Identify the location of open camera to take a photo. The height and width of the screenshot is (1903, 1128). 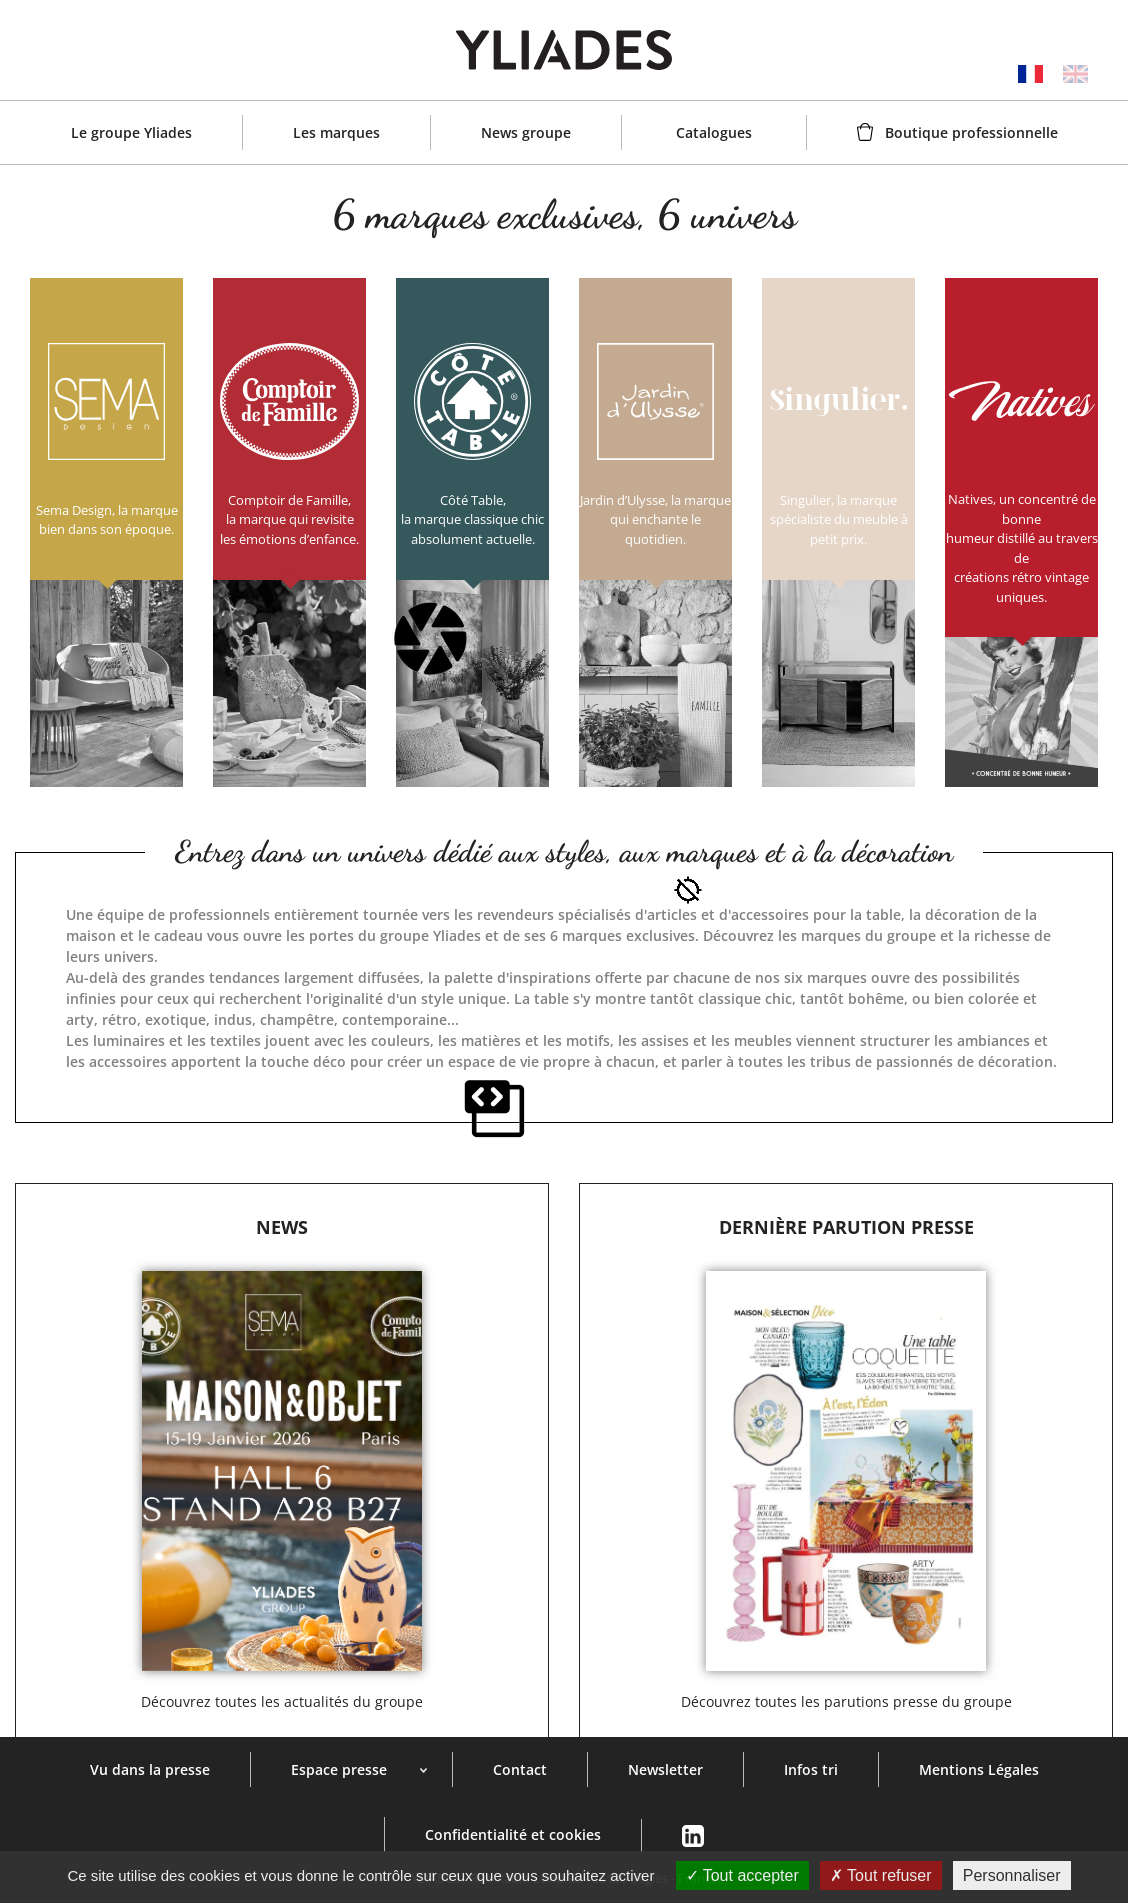
(430, 638).